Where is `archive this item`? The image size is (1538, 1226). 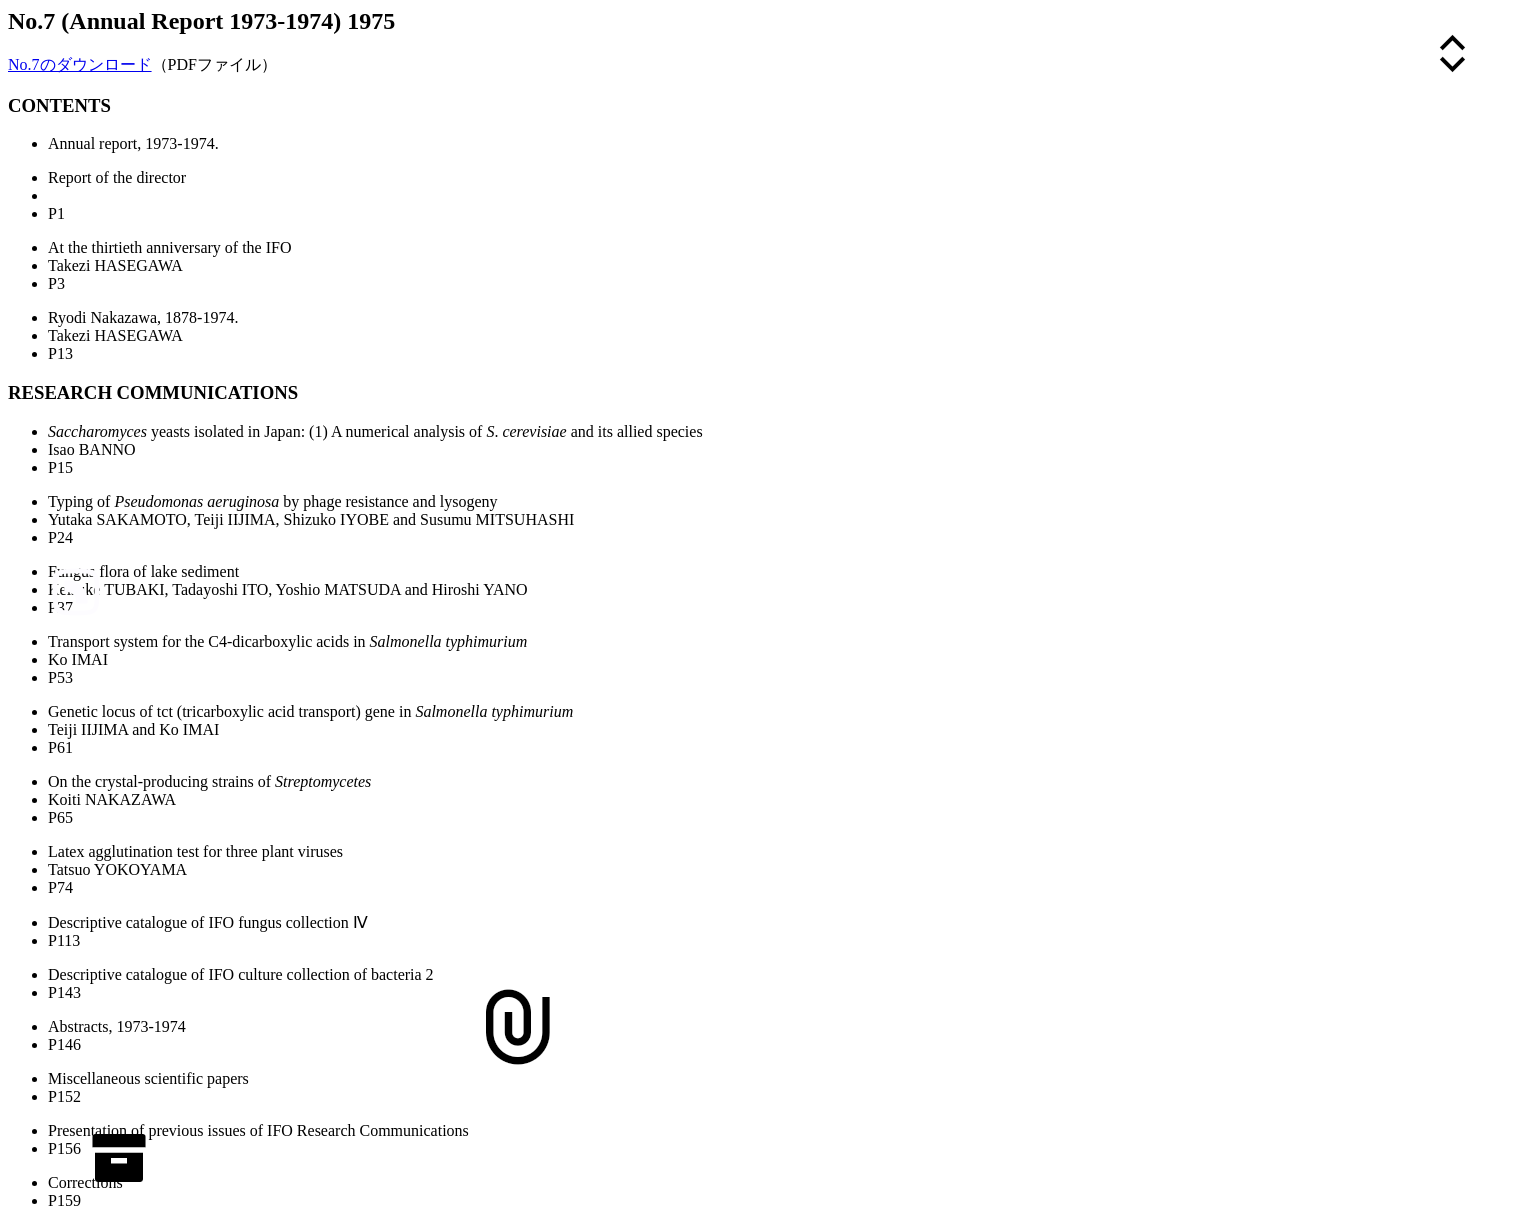 archive this item is located at coordinates (119, 1158).